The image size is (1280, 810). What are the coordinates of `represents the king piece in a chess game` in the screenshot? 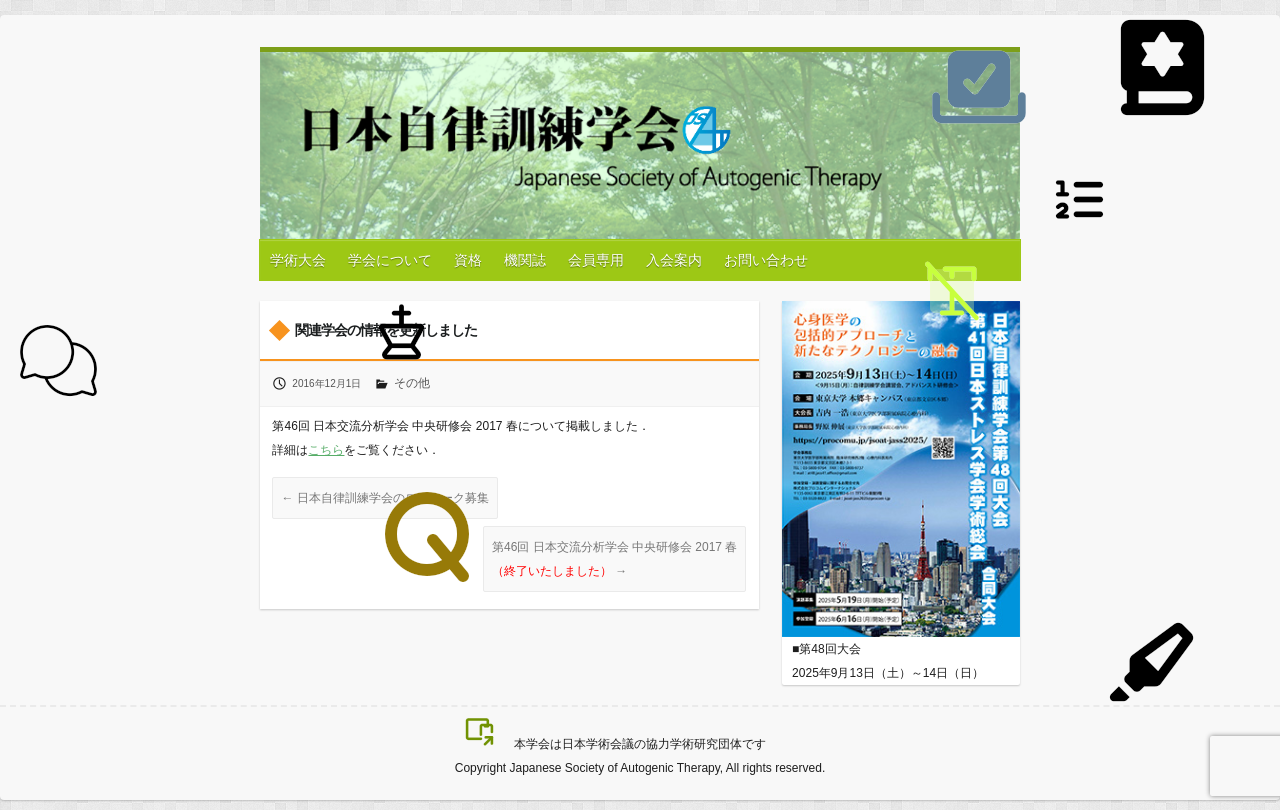 It's located at (401, 333).